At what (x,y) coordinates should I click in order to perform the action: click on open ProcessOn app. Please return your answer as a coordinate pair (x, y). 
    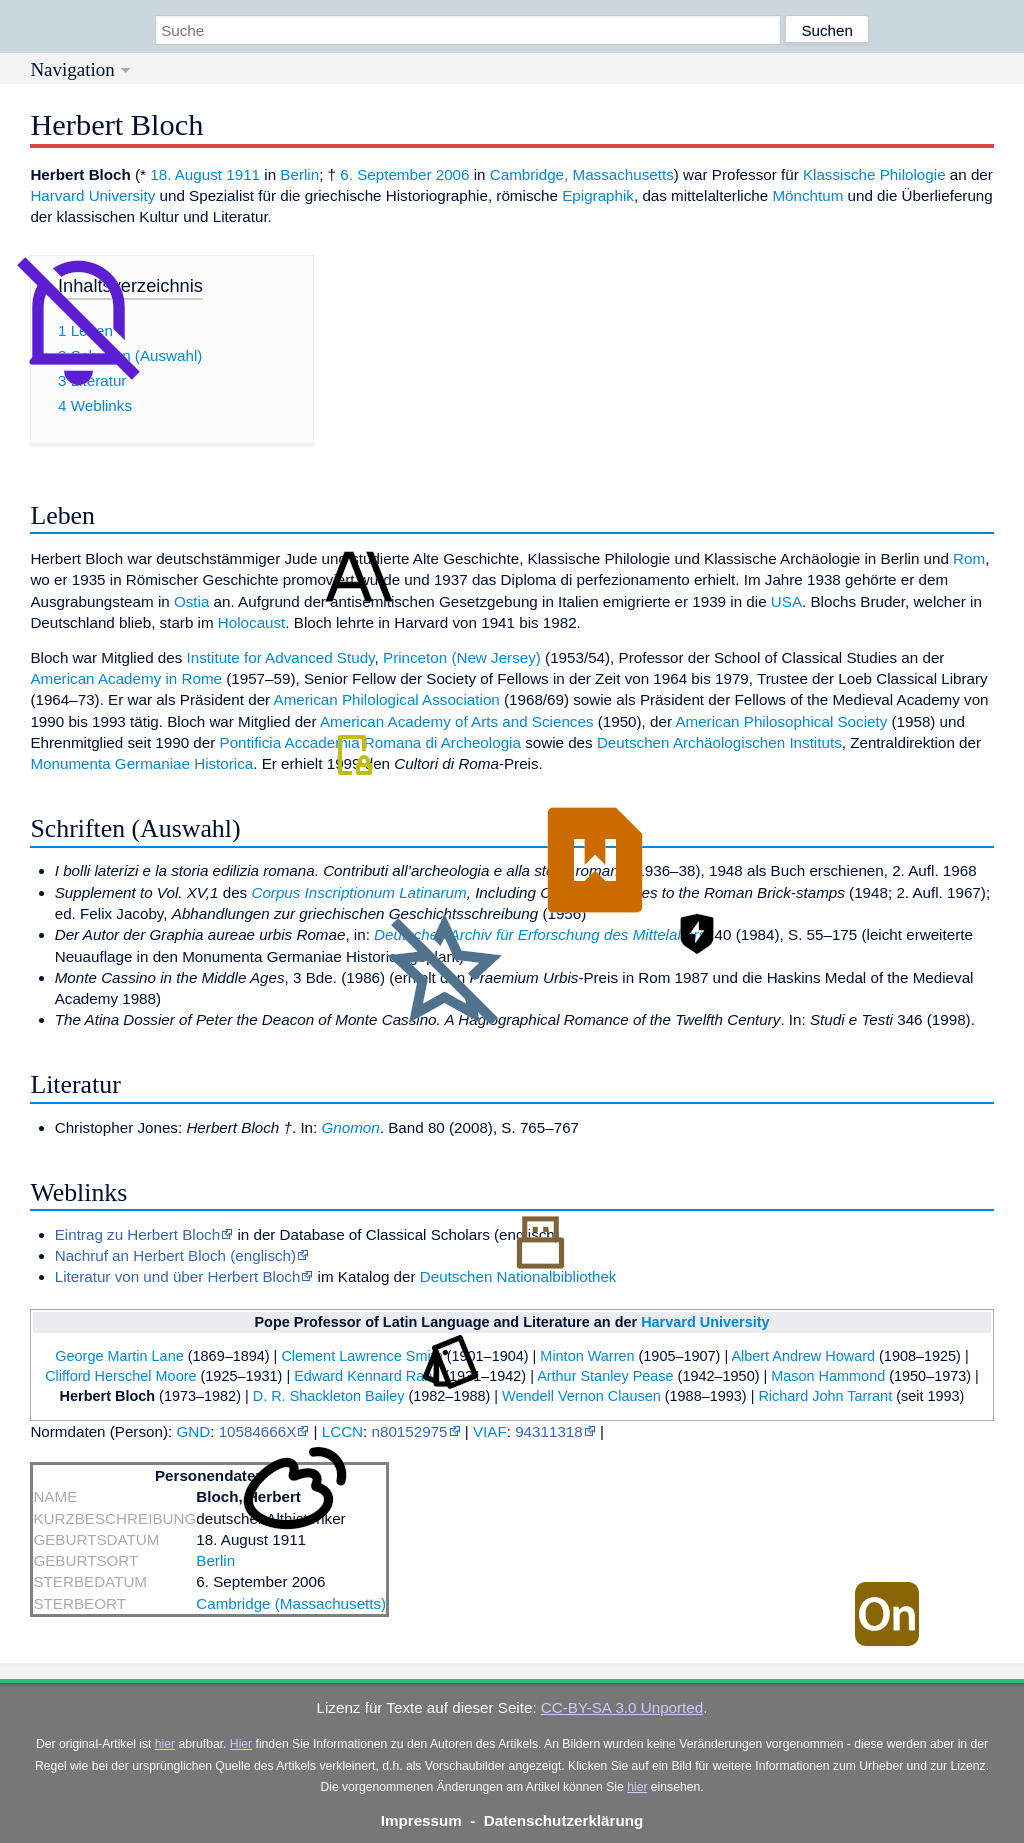
    Looking at the image, I should click on (887, 1614).